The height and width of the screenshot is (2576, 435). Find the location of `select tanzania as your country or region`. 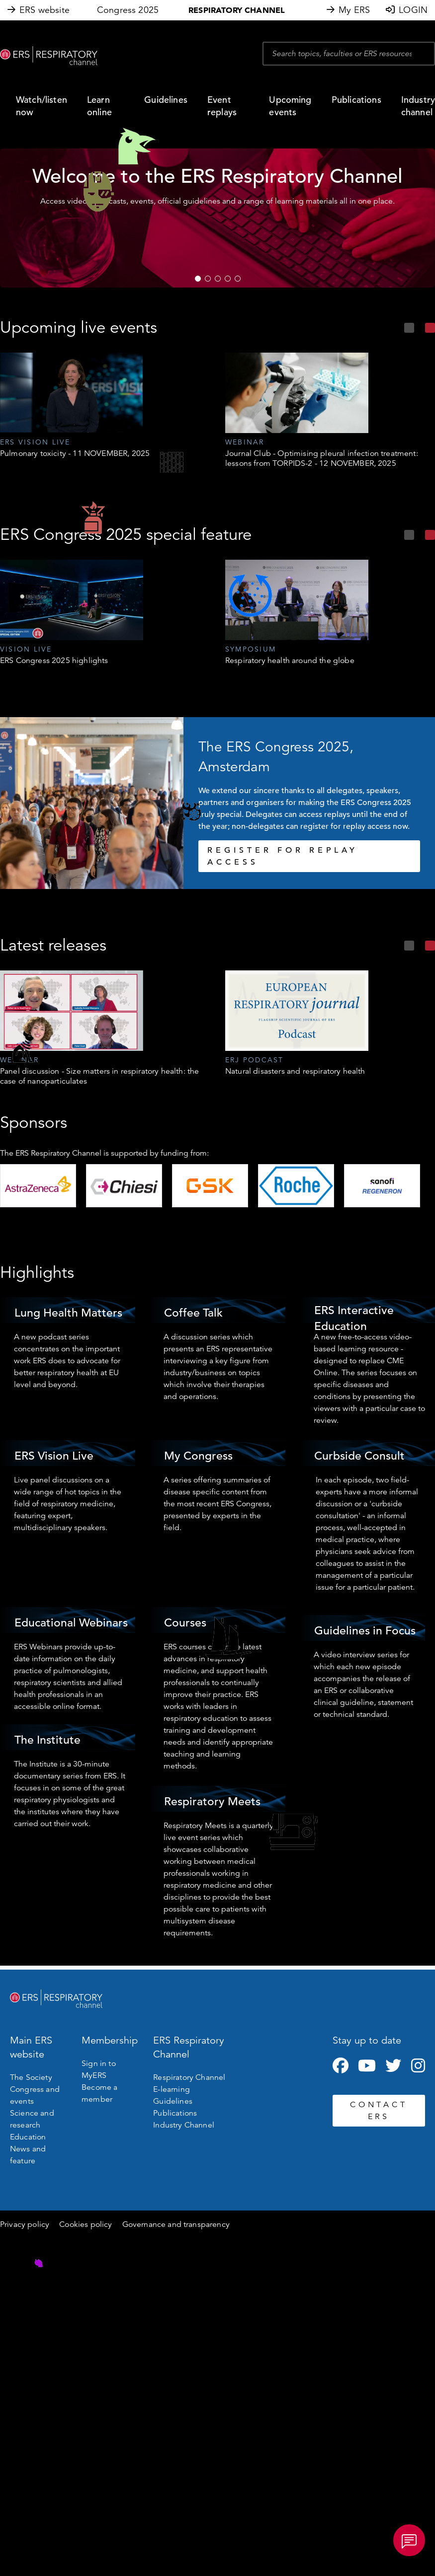

select tanzania as your country or region is located at coordinates (39, 2263).